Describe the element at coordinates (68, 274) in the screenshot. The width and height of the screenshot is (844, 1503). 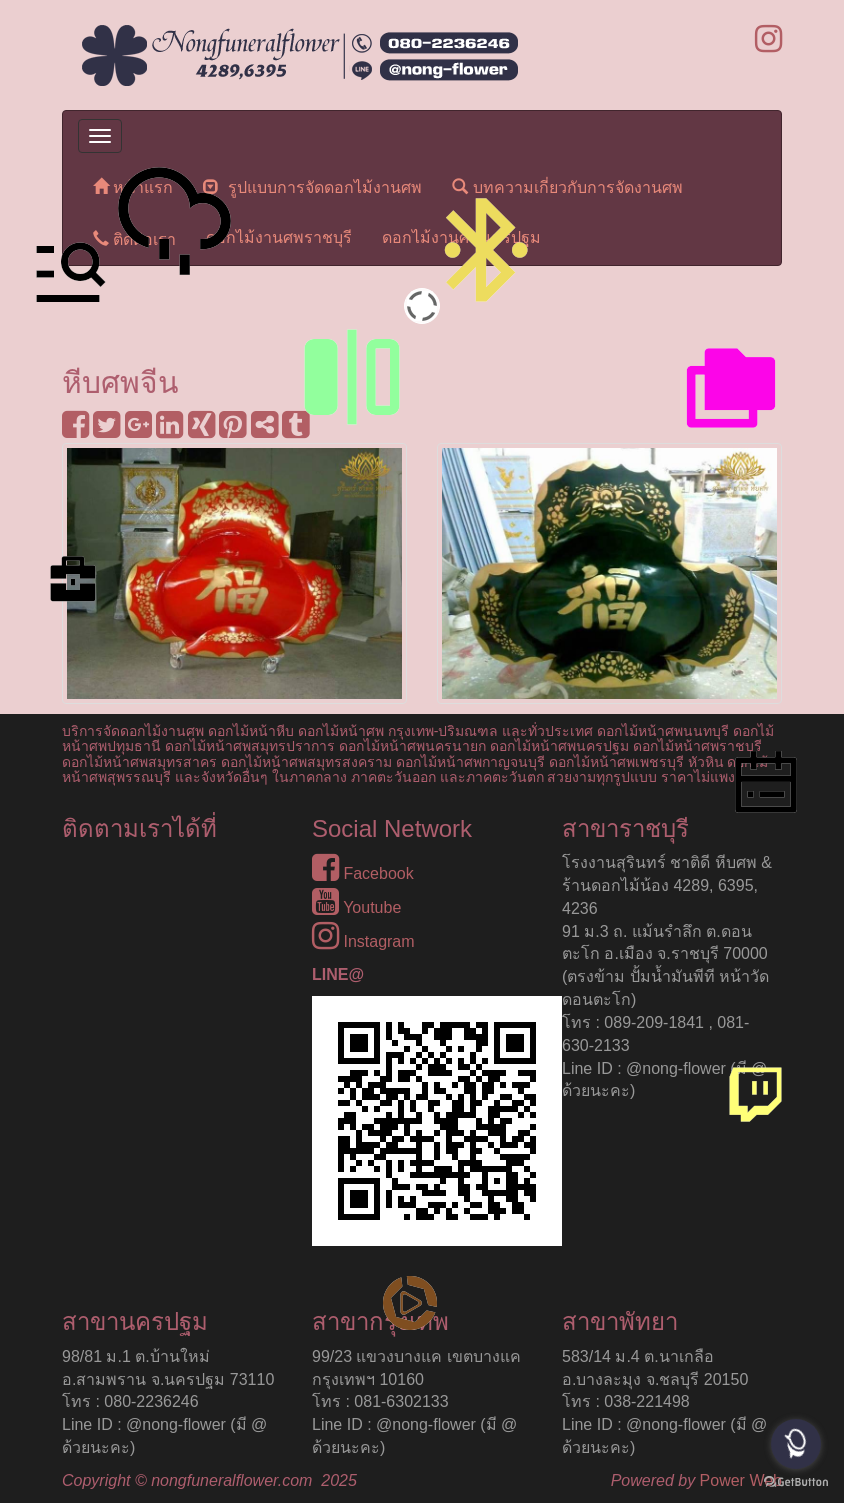
I see `search within menu options` at that location.